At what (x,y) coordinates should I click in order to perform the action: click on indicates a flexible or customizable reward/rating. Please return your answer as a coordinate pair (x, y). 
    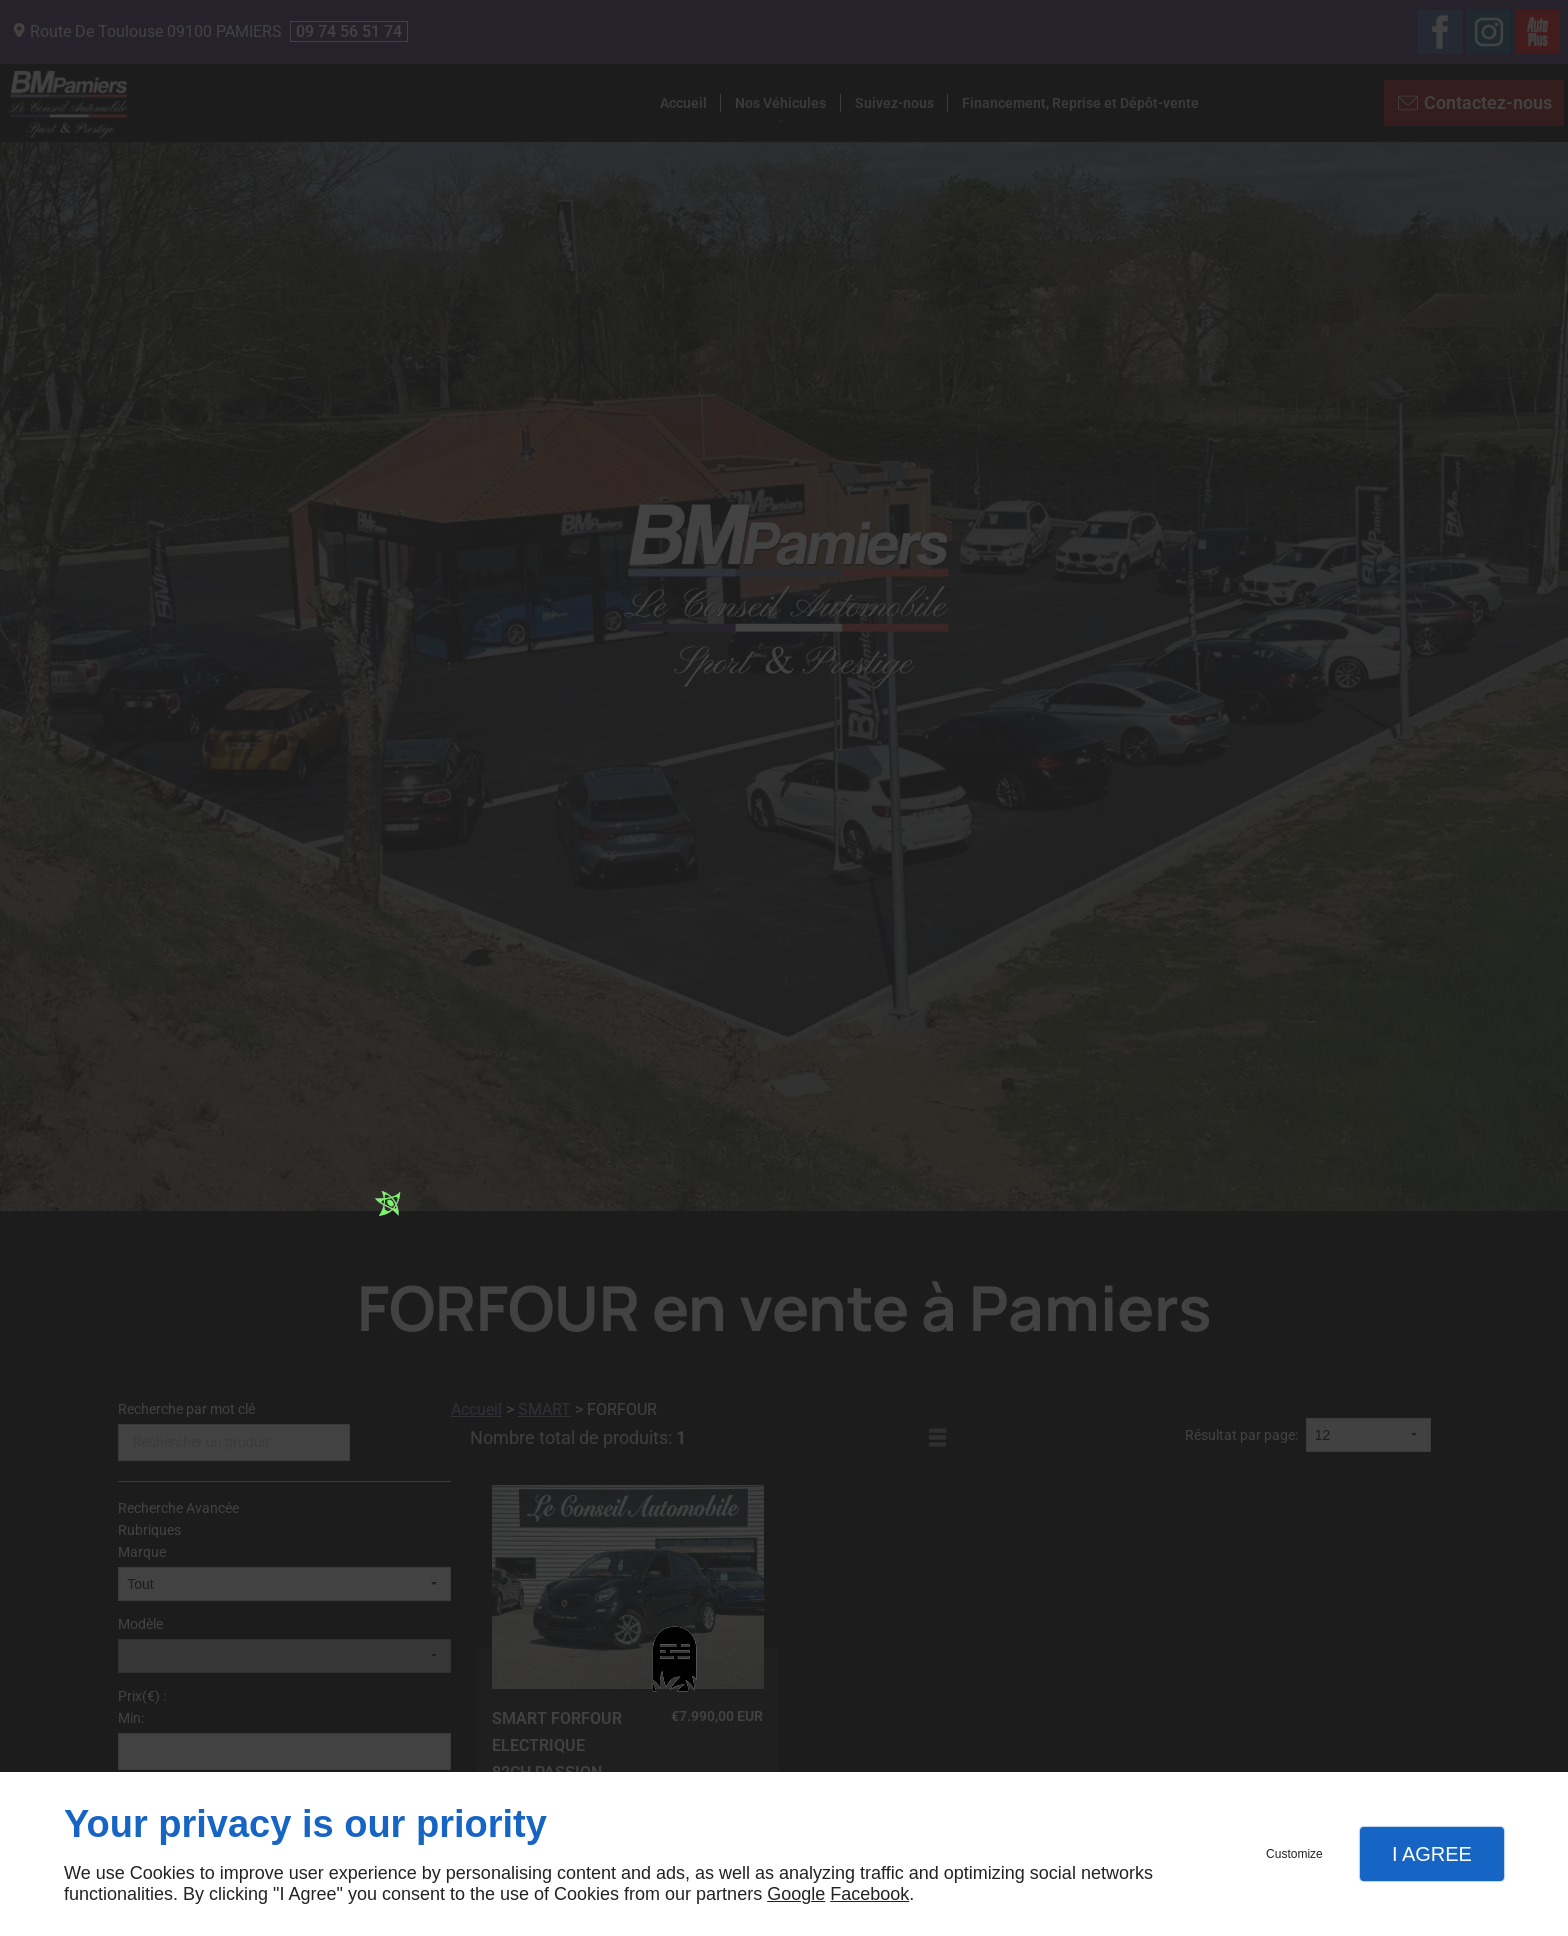
    Looking at the image, I should click on (387, 1203).